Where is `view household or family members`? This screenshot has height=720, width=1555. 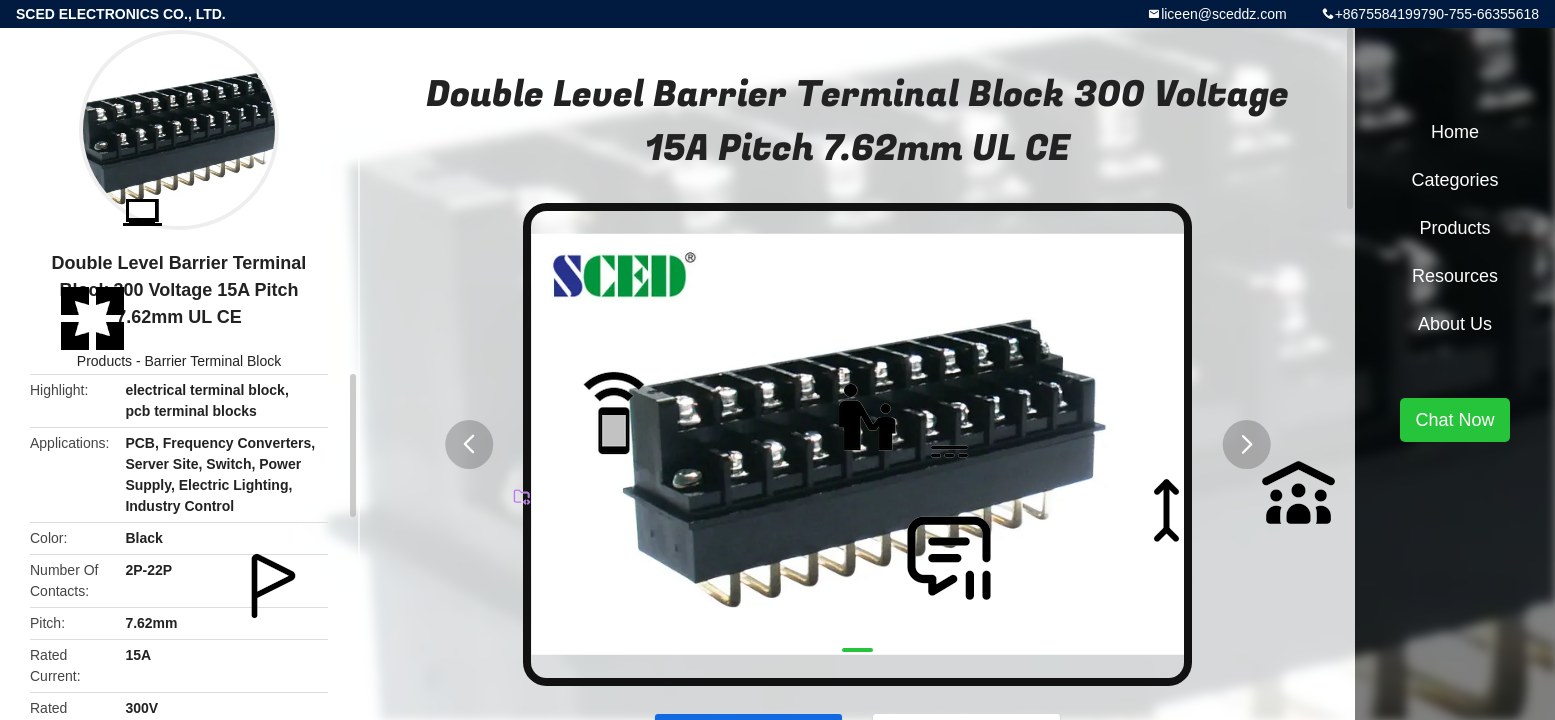 view household or family members is located at coordinates (1298, 495).